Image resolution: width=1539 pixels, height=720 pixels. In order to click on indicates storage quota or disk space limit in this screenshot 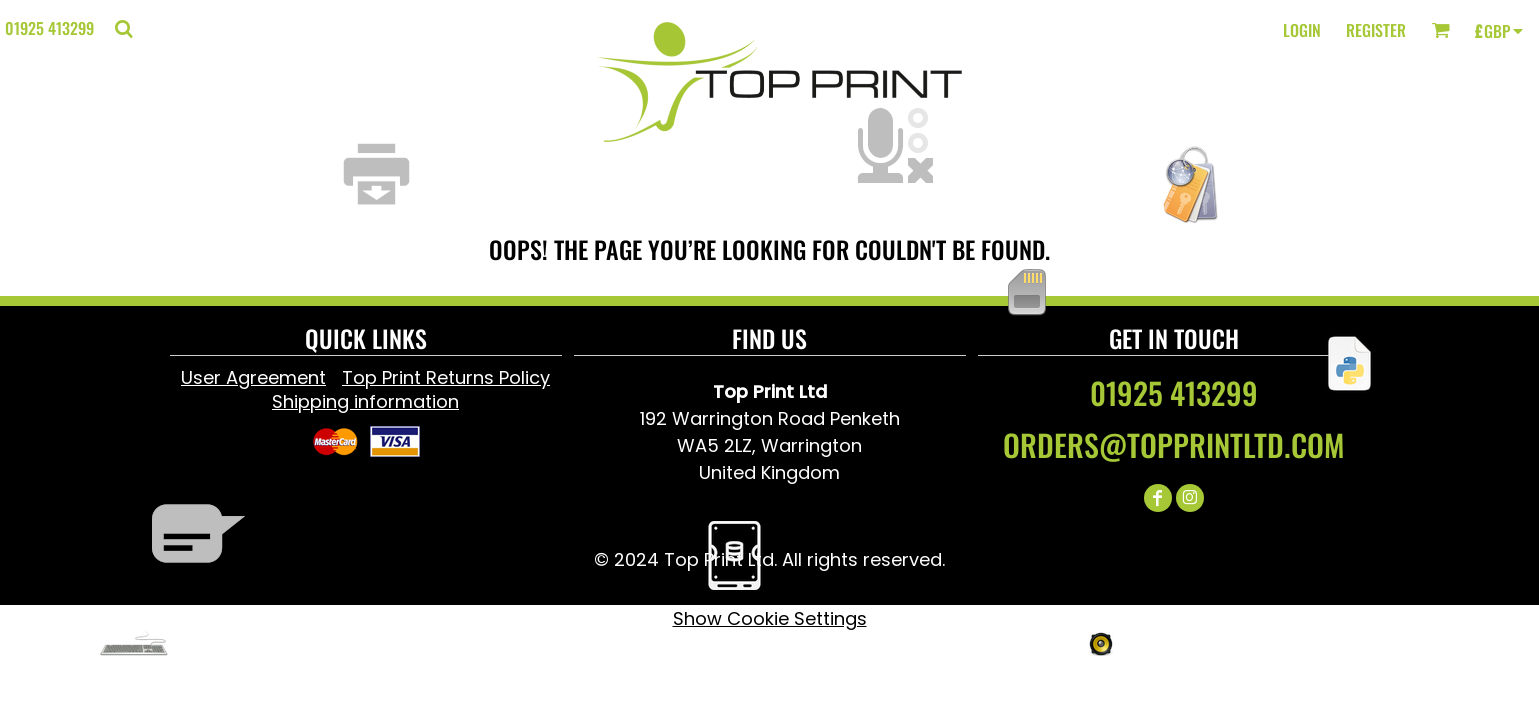, I will do `click(734, 555)`.